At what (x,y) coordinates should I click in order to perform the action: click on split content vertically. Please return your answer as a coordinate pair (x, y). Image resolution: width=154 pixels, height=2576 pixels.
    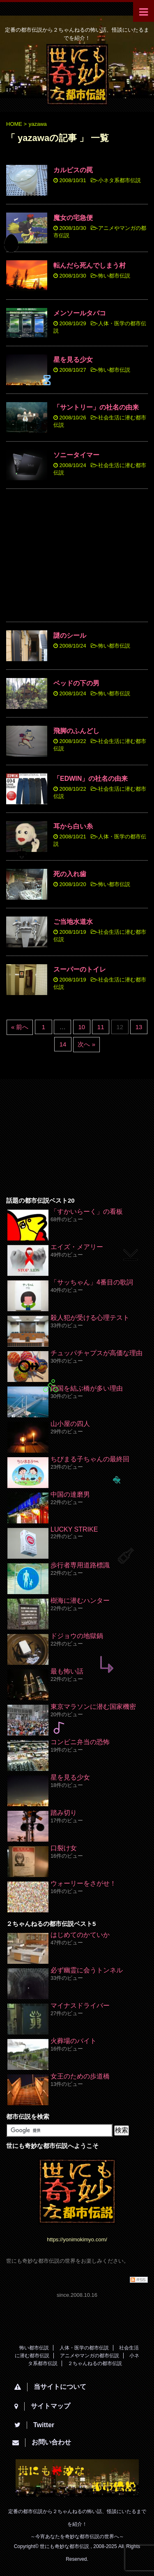
    Looking at the image, I should click on (22, 853).